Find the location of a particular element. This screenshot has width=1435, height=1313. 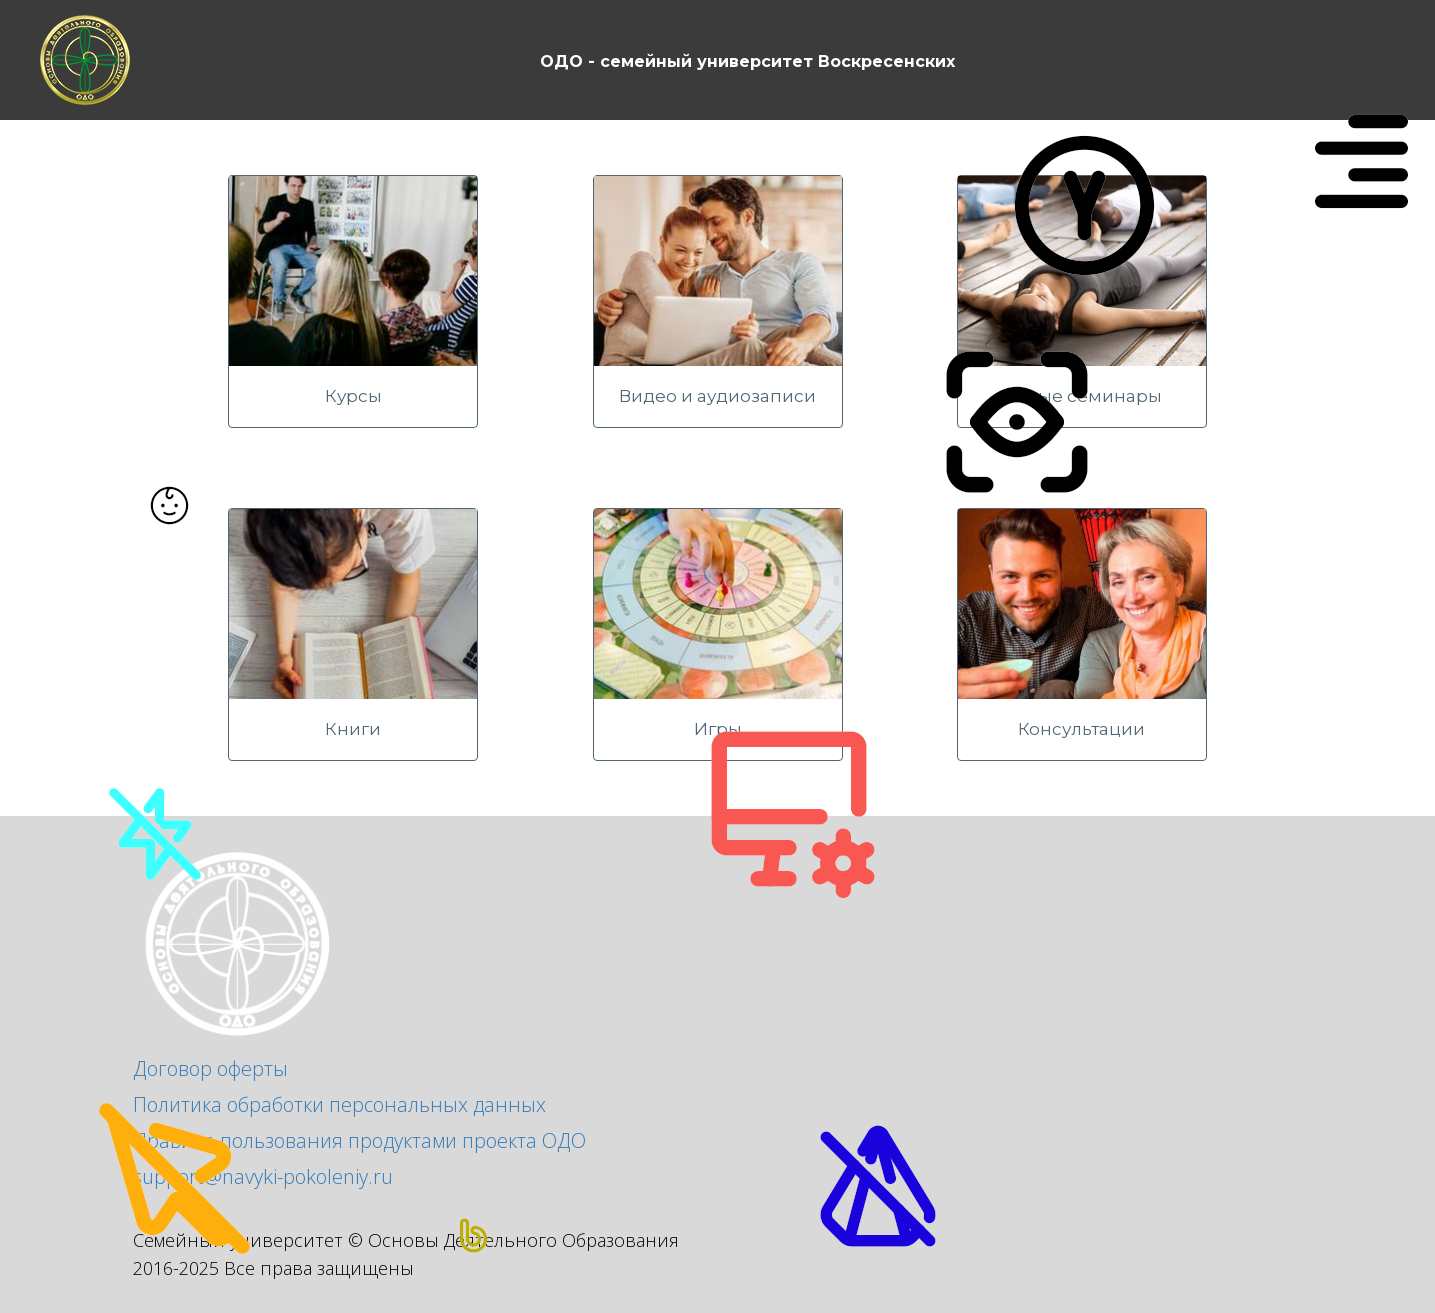

disable flash mode is located at coordinates (155, 834).